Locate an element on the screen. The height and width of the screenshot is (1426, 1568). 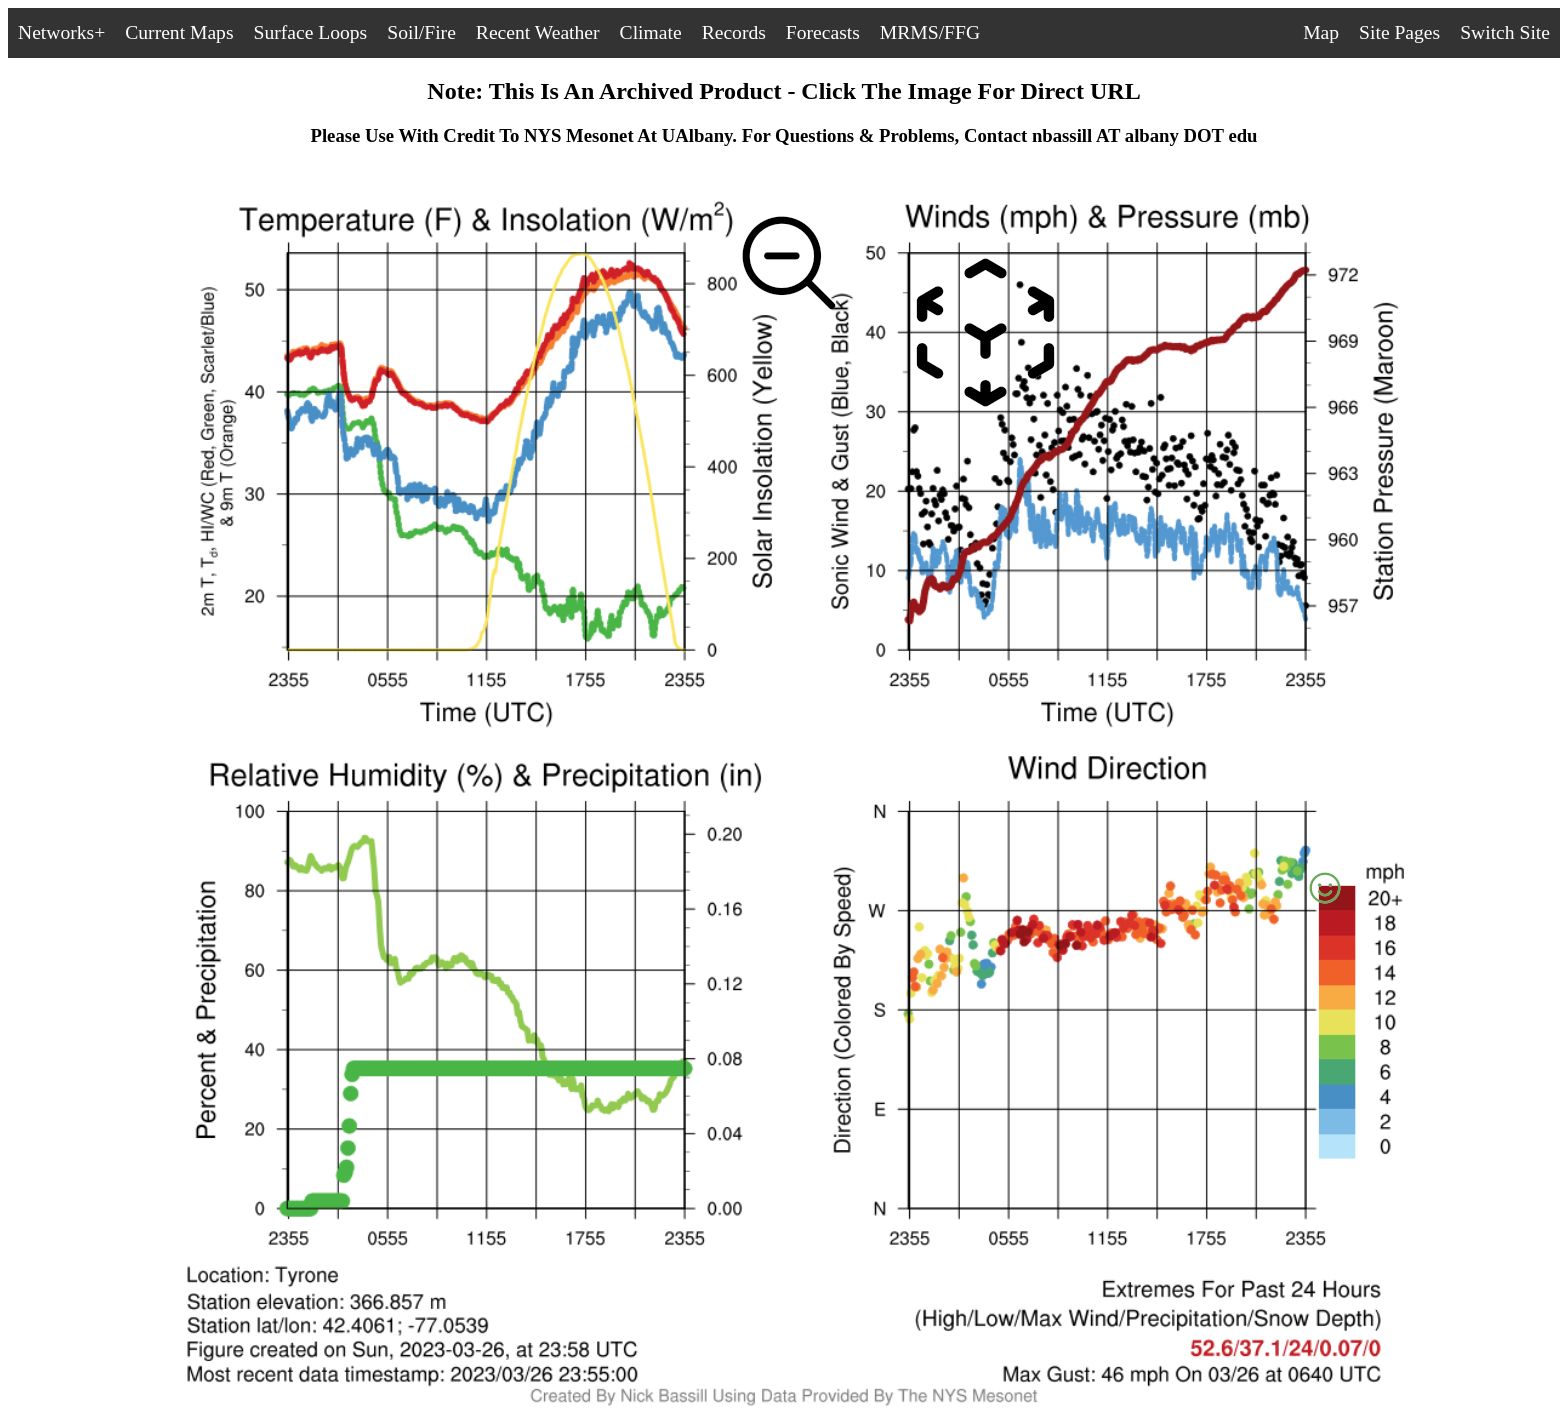
add an emoji or reaction is located at coordinates (1325, 888).